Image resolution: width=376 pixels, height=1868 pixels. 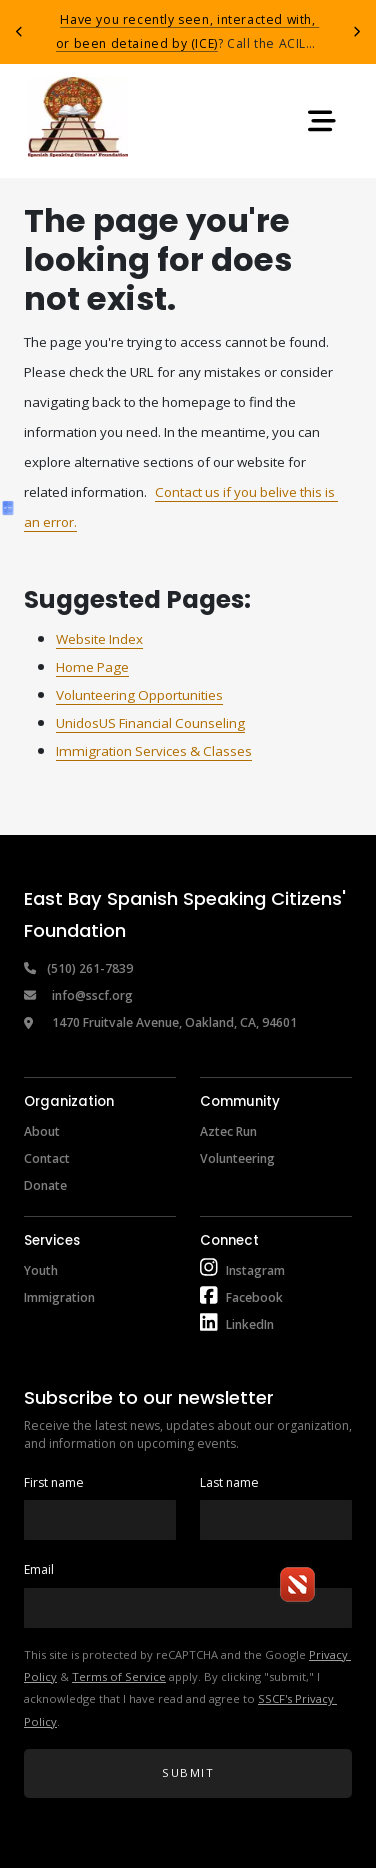 What do you see at coordinates (8, 508) in the screenshot?
I see `open your bookmarks or saved items app` at bounding box center [8, 508].